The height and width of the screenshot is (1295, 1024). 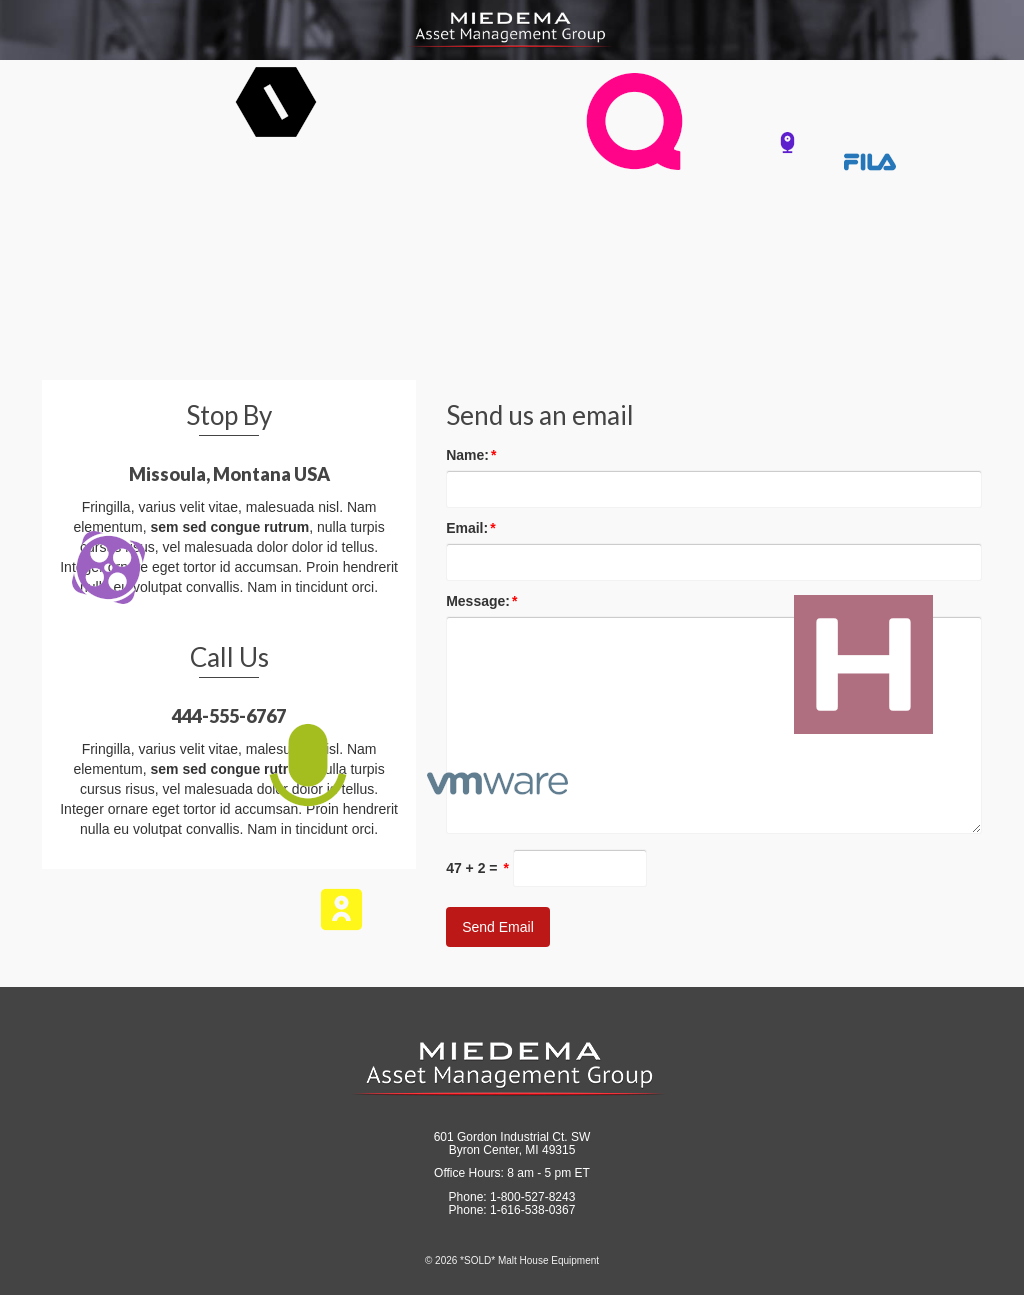 What do you see at coordinates (308, 767) in the screenshot?
I see `tap to start voice recording` at bounding box center [308, 767].